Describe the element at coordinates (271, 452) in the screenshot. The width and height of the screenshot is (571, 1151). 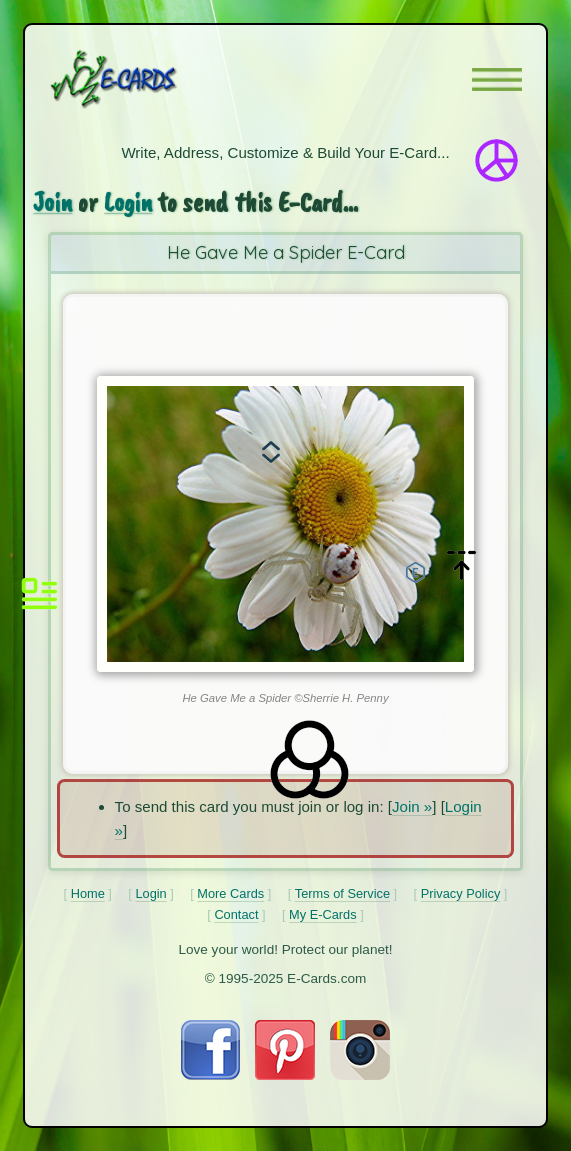
I see `expand or collapse a section` at that location.